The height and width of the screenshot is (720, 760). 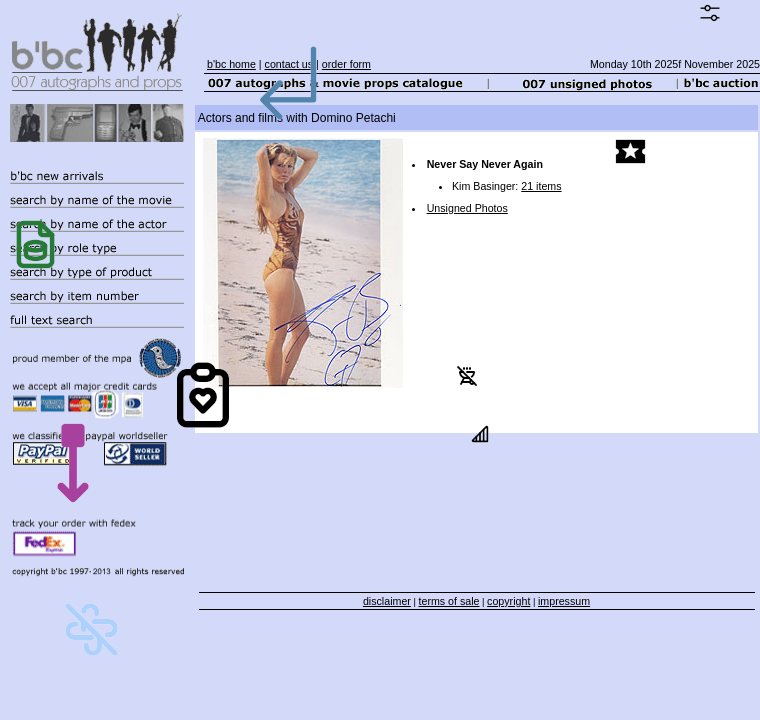 What do you see at coordinates (710, 13) in the screenshot?
I see `adjust settings or preferences` at bounding box center [710, 13].